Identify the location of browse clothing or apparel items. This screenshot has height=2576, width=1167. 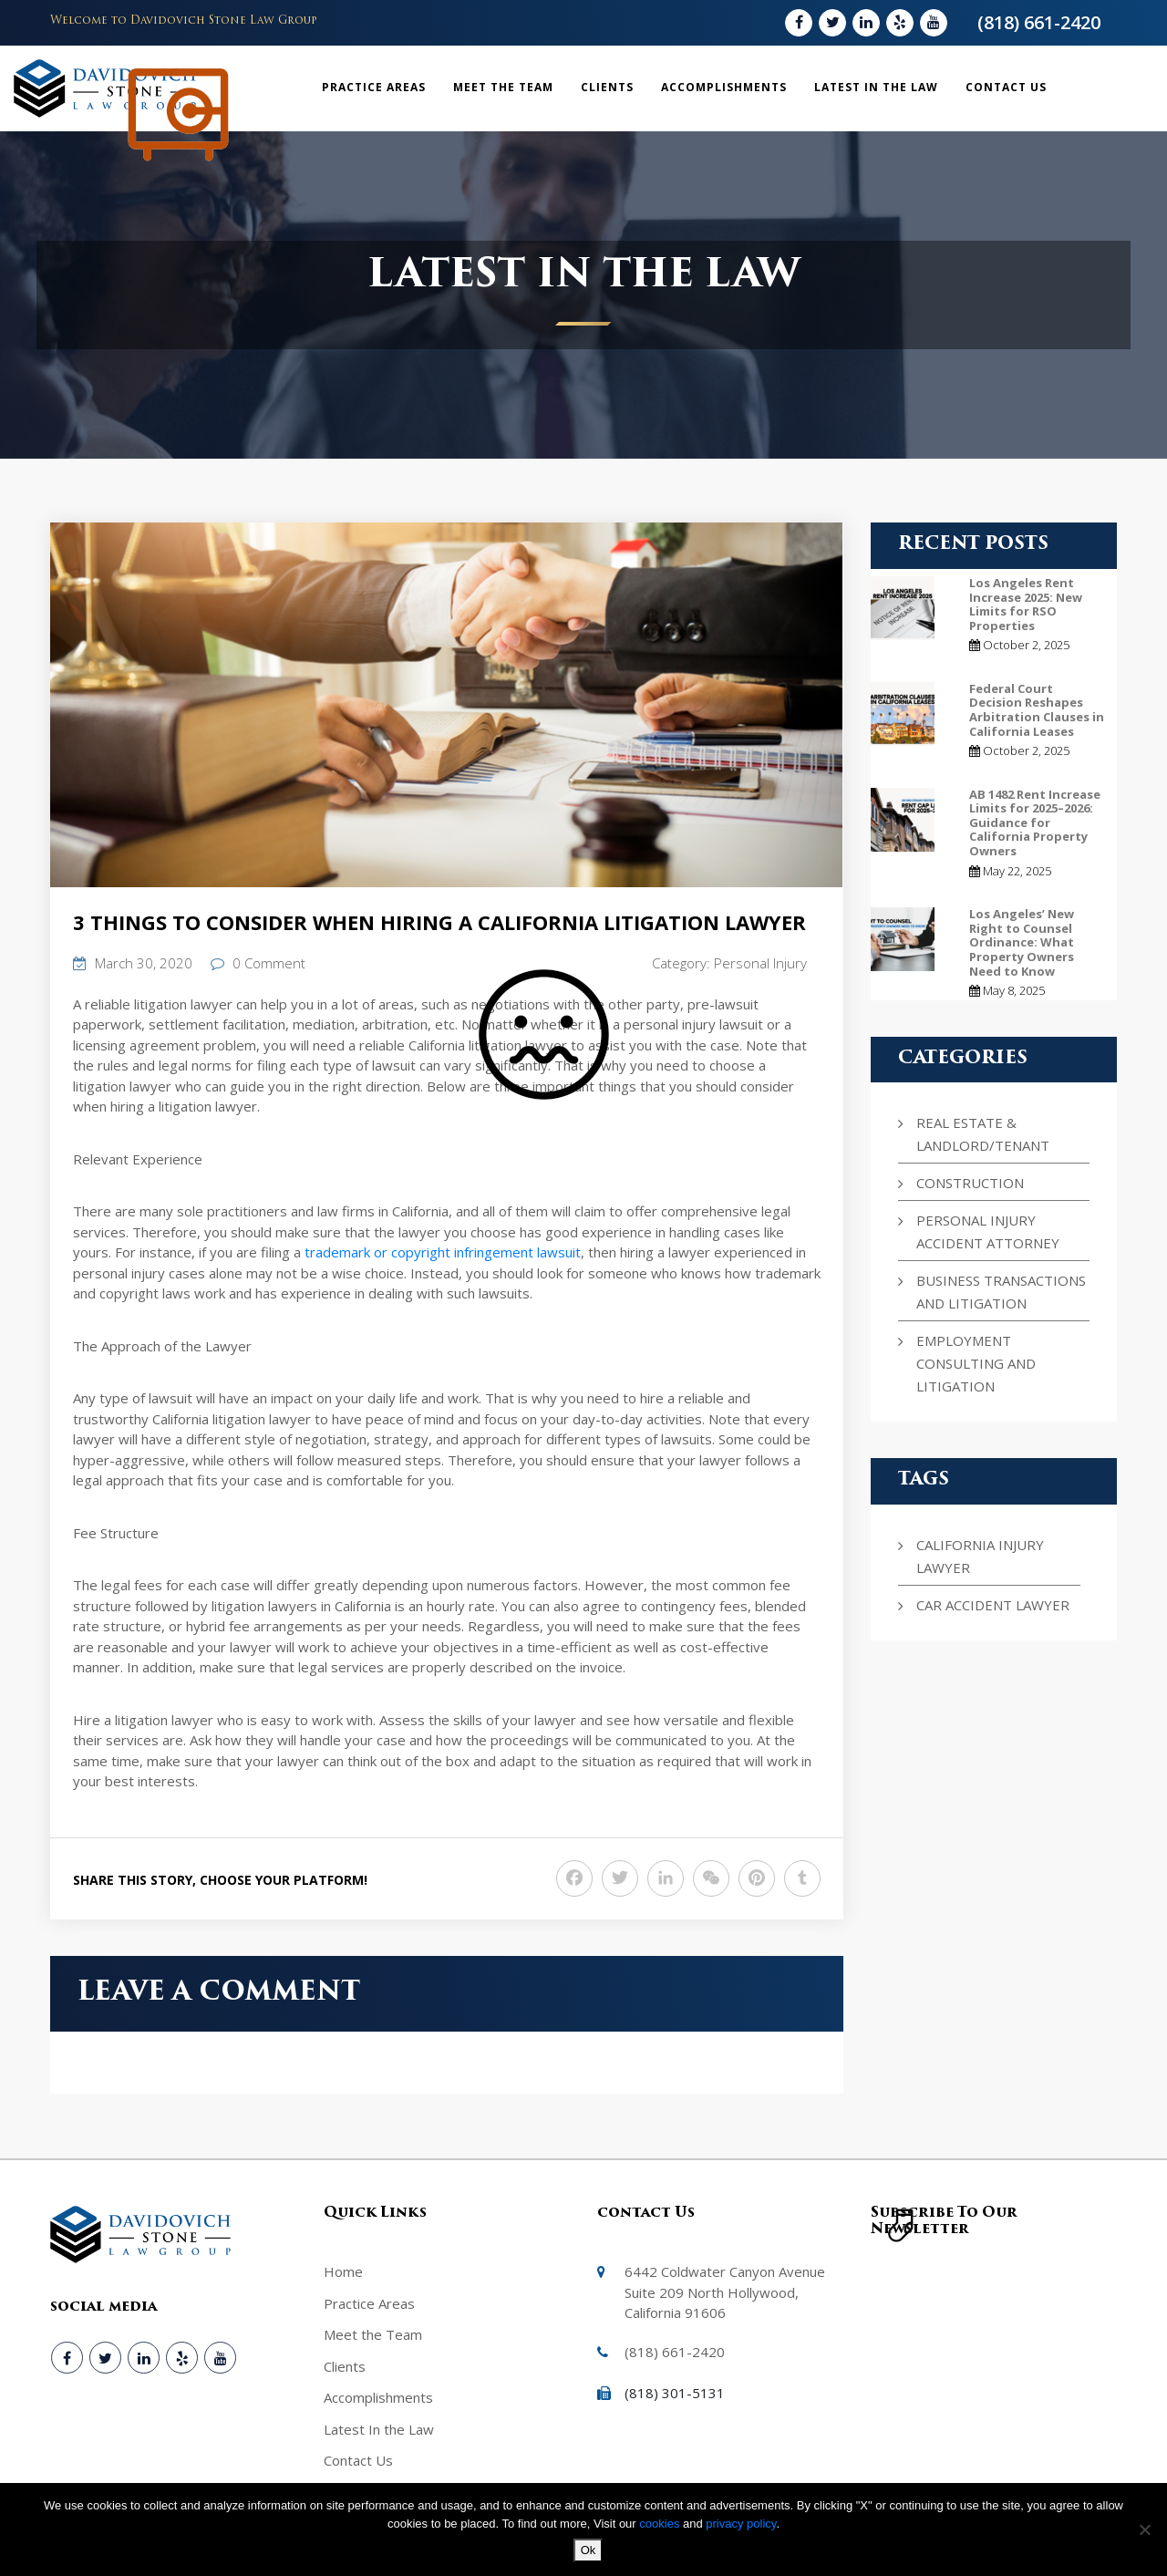
(902, 2225).